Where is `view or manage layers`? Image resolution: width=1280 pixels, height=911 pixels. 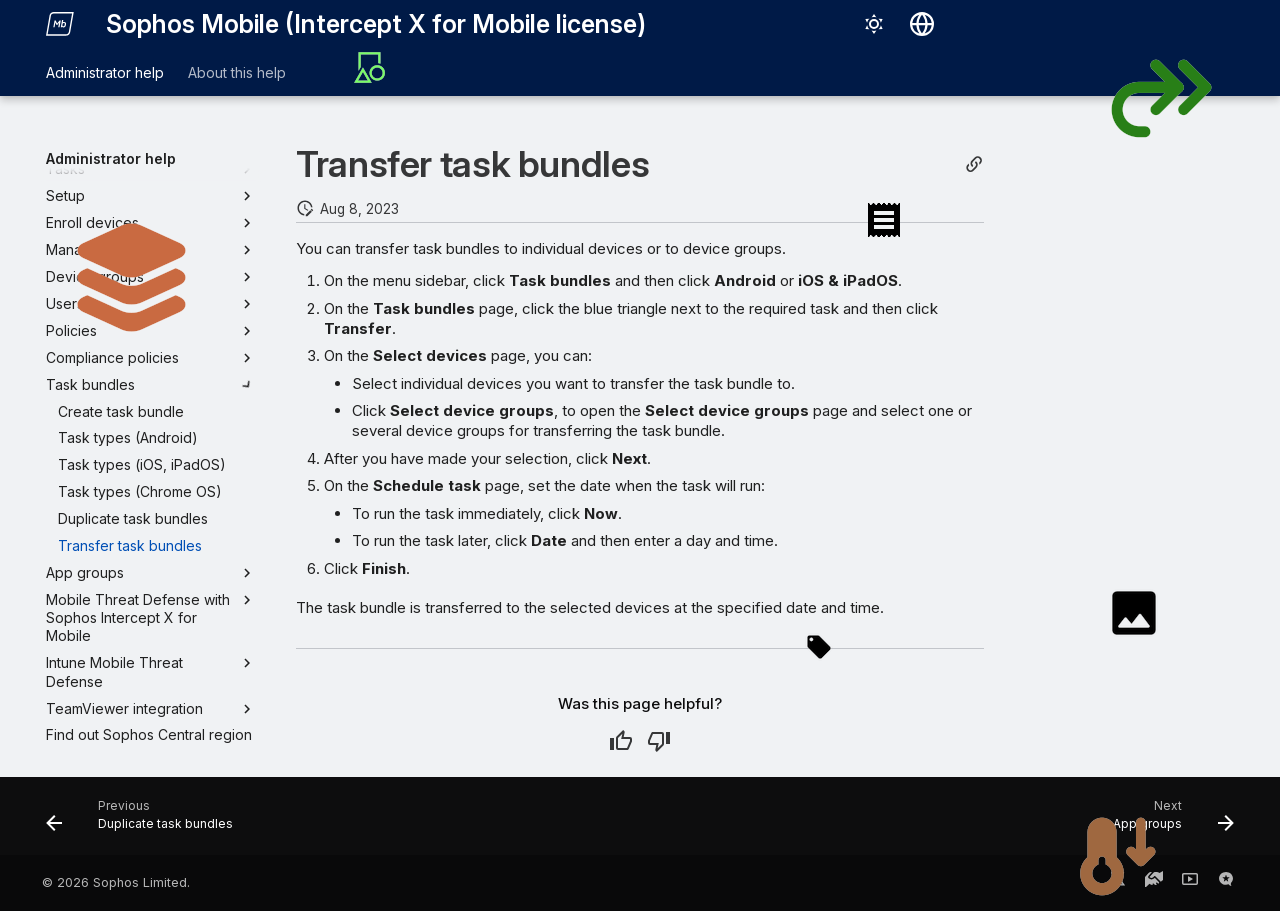 view or manage layers is located at coordinates (131, 277).